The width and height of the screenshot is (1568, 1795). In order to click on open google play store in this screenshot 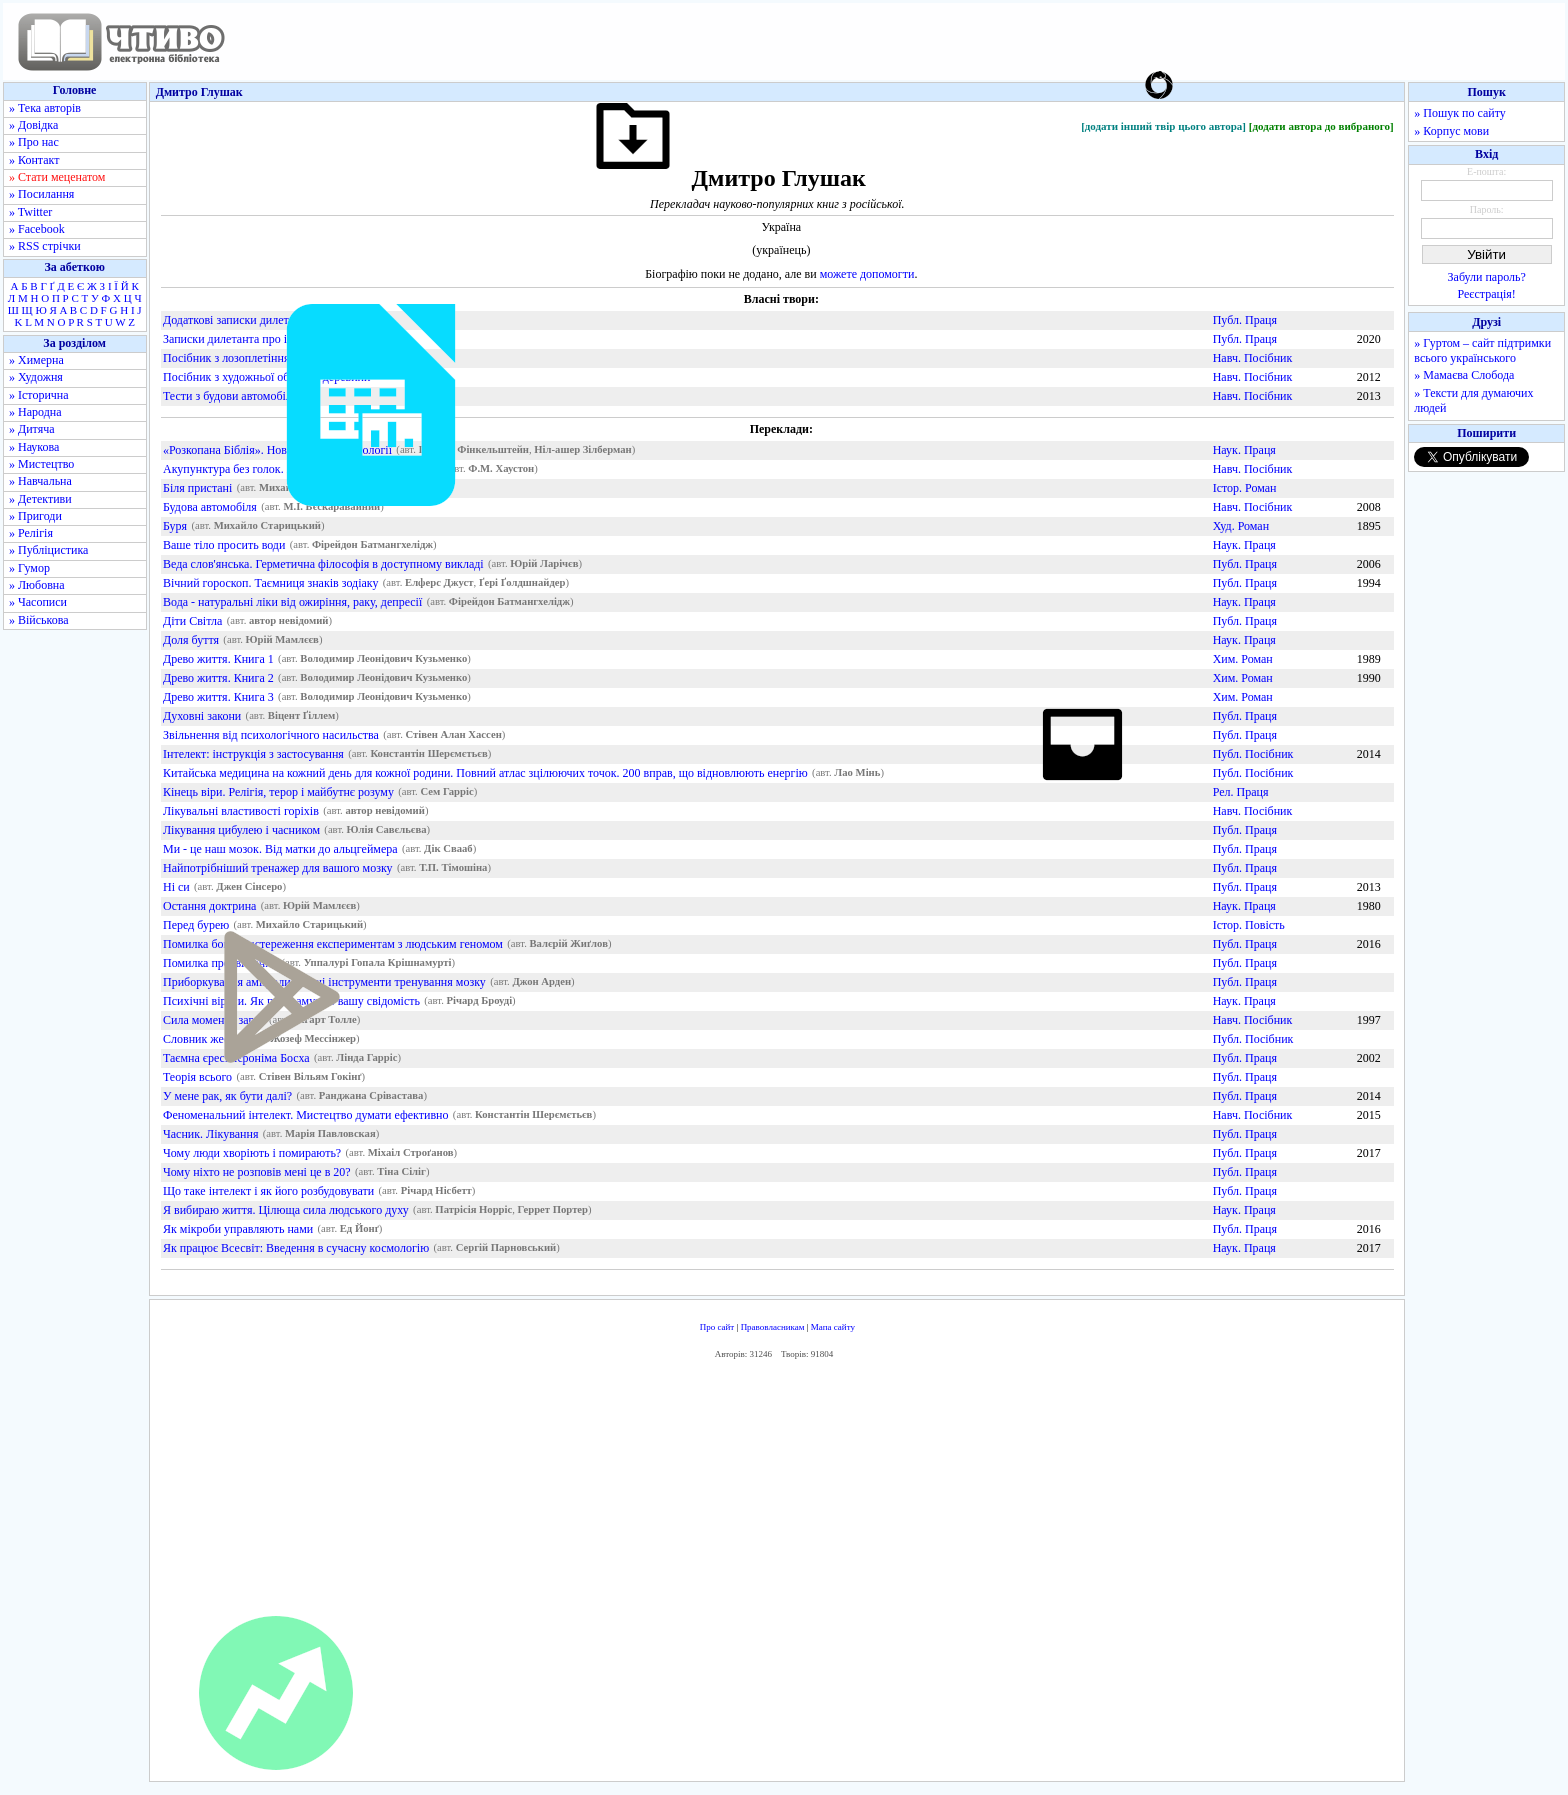, I will do `click(282, 997)`.